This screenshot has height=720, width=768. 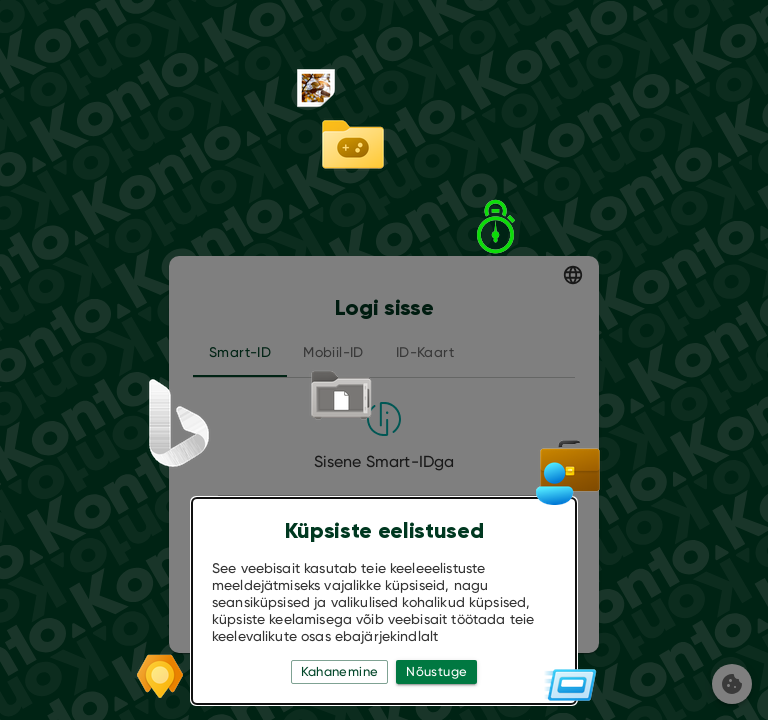 I want to click on open system profiler to analyze performance, so click(x=495, y=227).